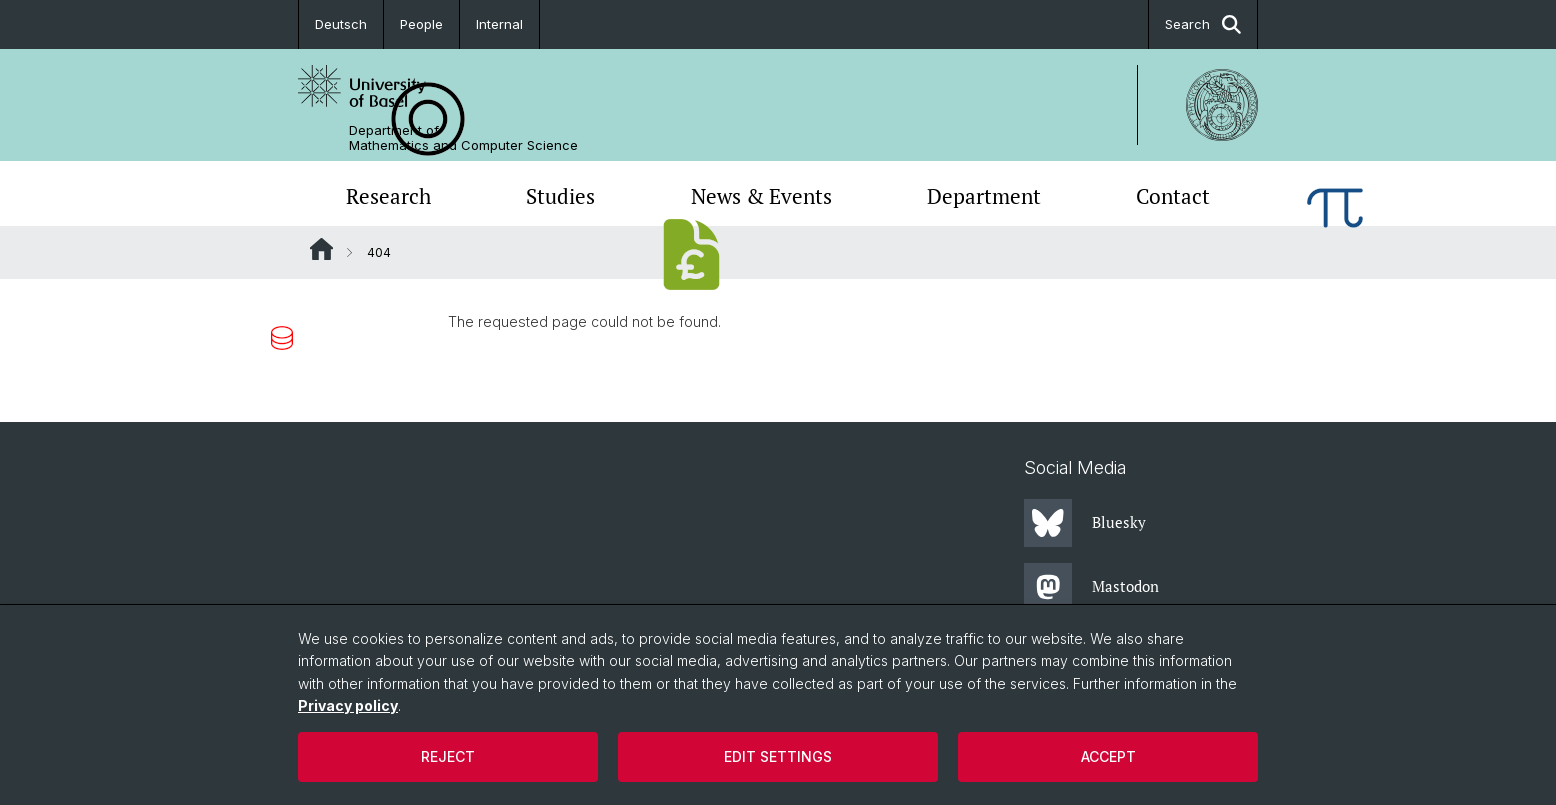 Image resolution: width=1556 pixels, height=805 pixels. What do you see at coordinates (428, 119) in the screenshot?
I see `select a single option from a list` at bounding box center [428, 119].